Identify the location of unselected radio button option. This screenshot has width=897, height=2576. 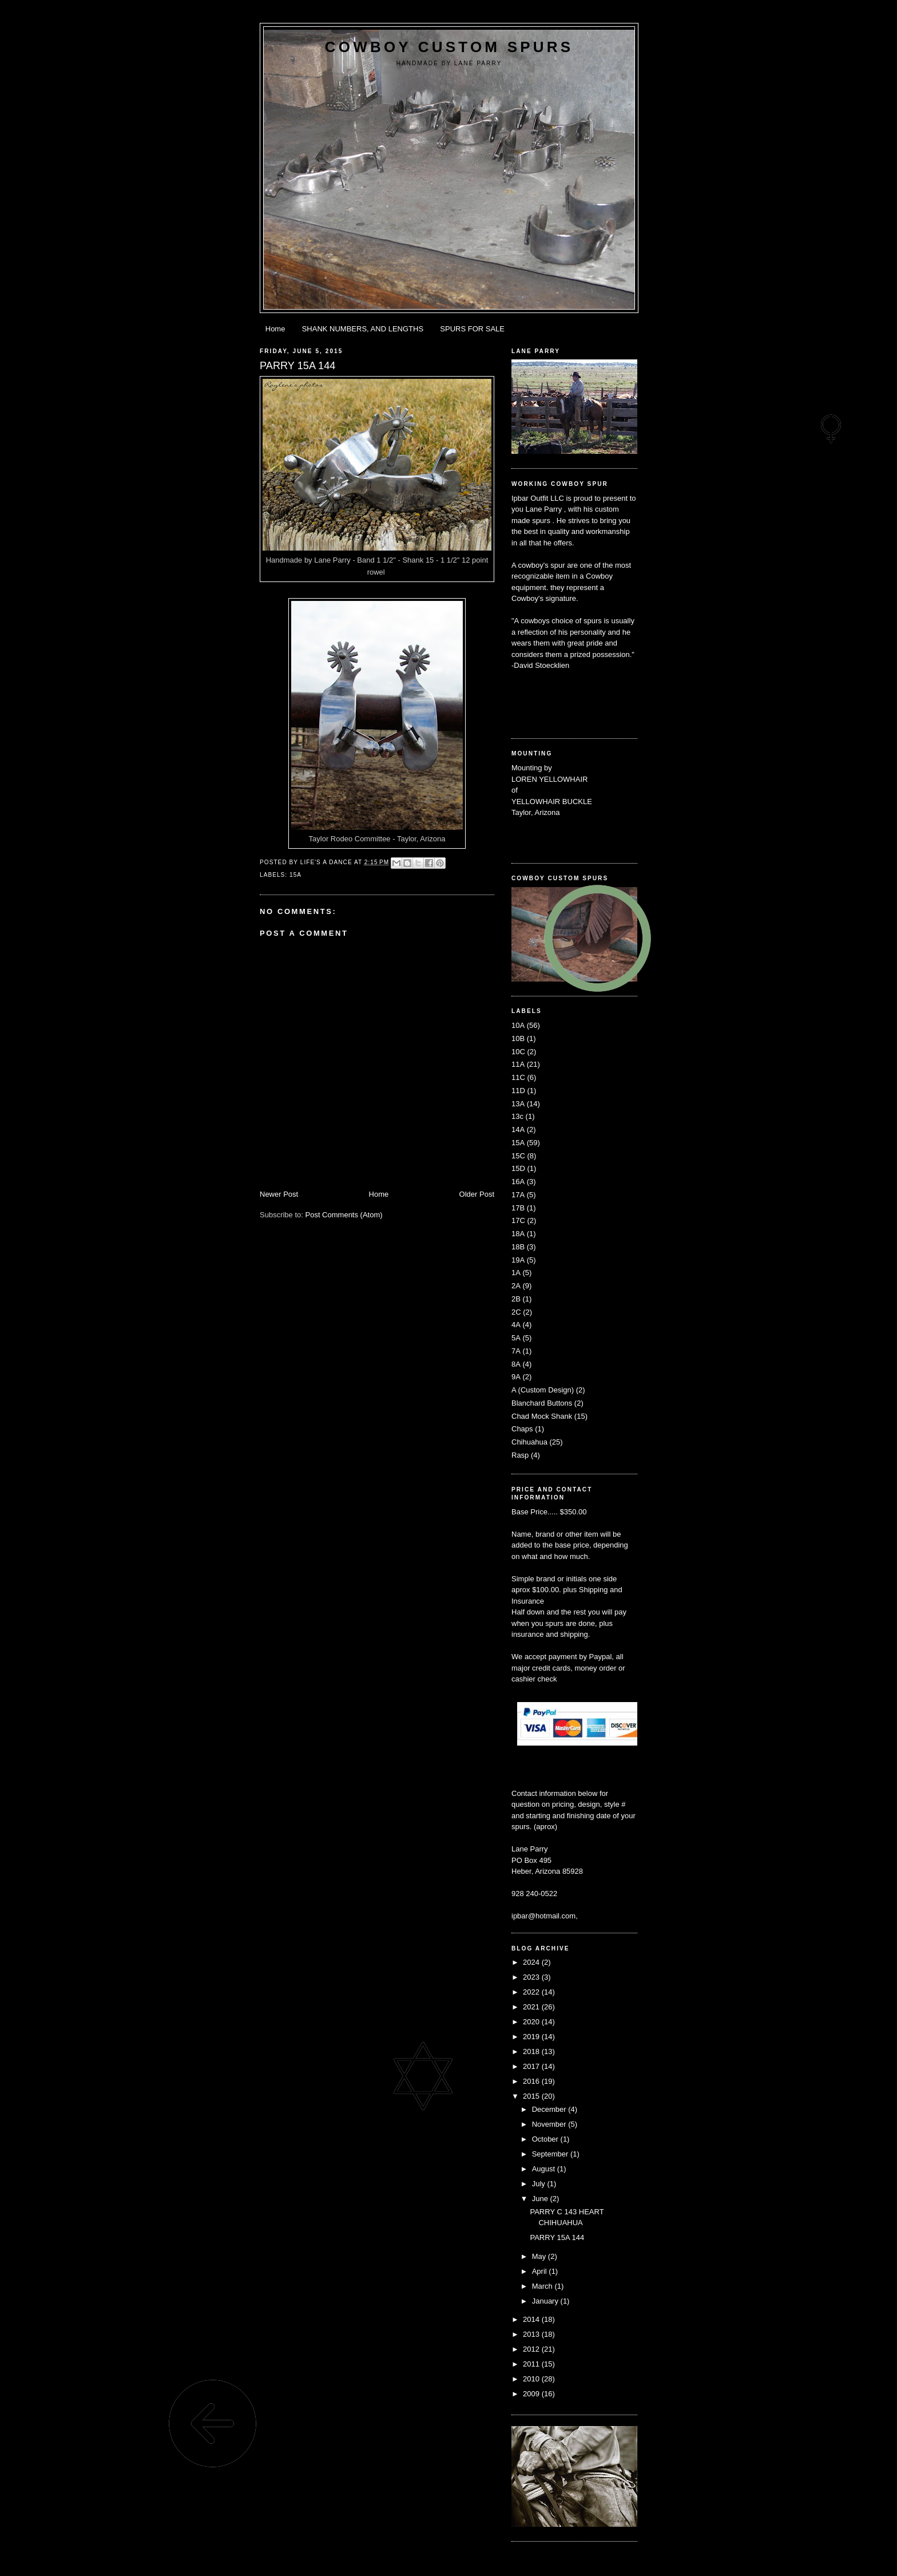
(597, 938).